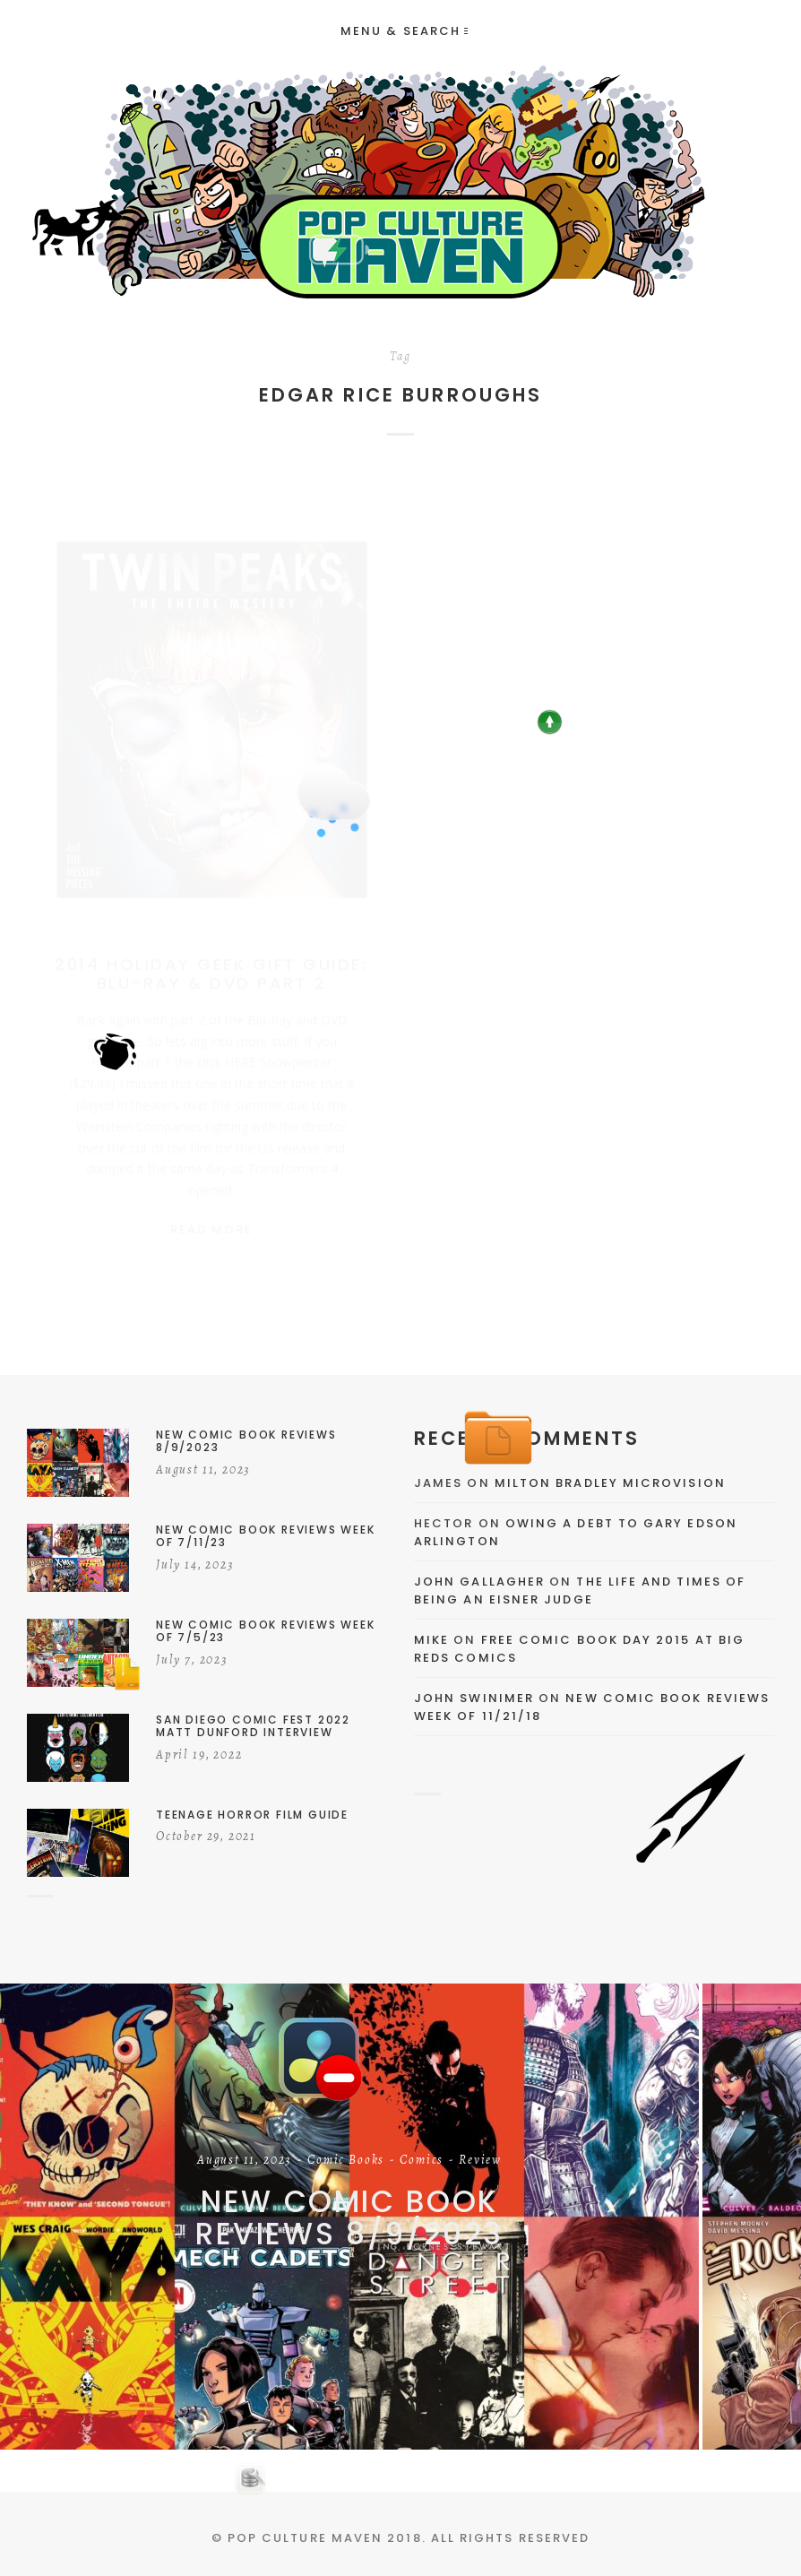 The height and width of the screenshot is (2576, 801). What do you see at coordinates (250, 2478) in the screenshot?
I see `open database administration settings` at bounding box center [250, 2478].